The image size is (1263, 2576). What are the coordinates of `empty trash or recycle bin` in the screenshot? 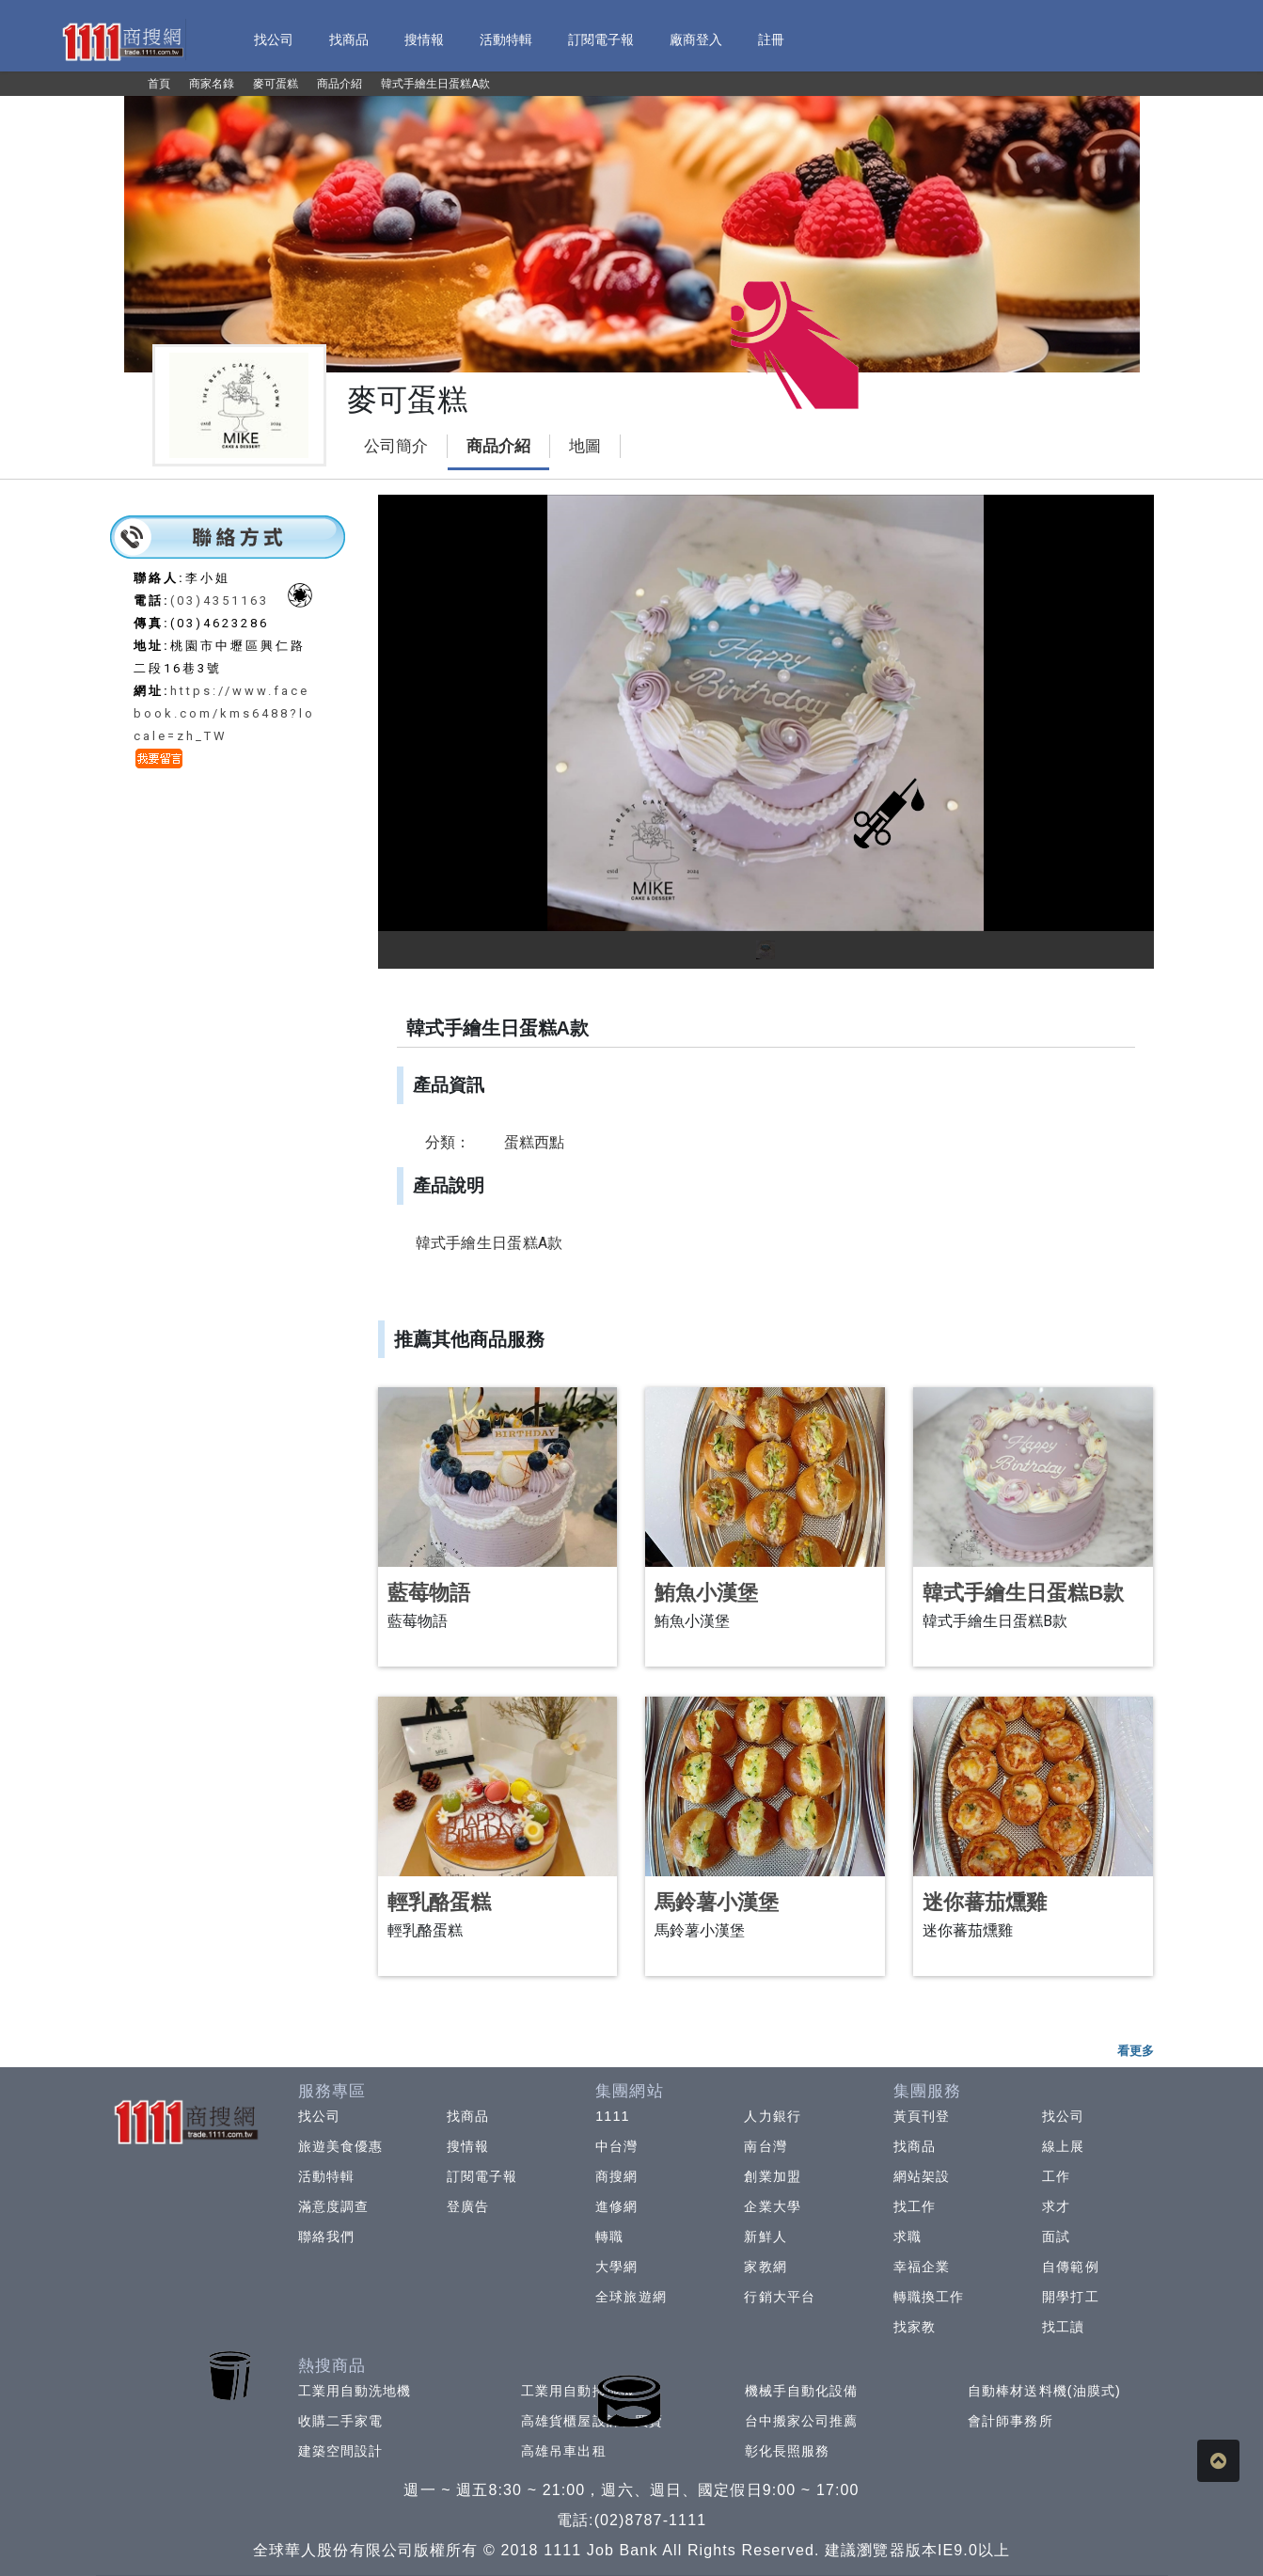 It's located at (229, 2367).